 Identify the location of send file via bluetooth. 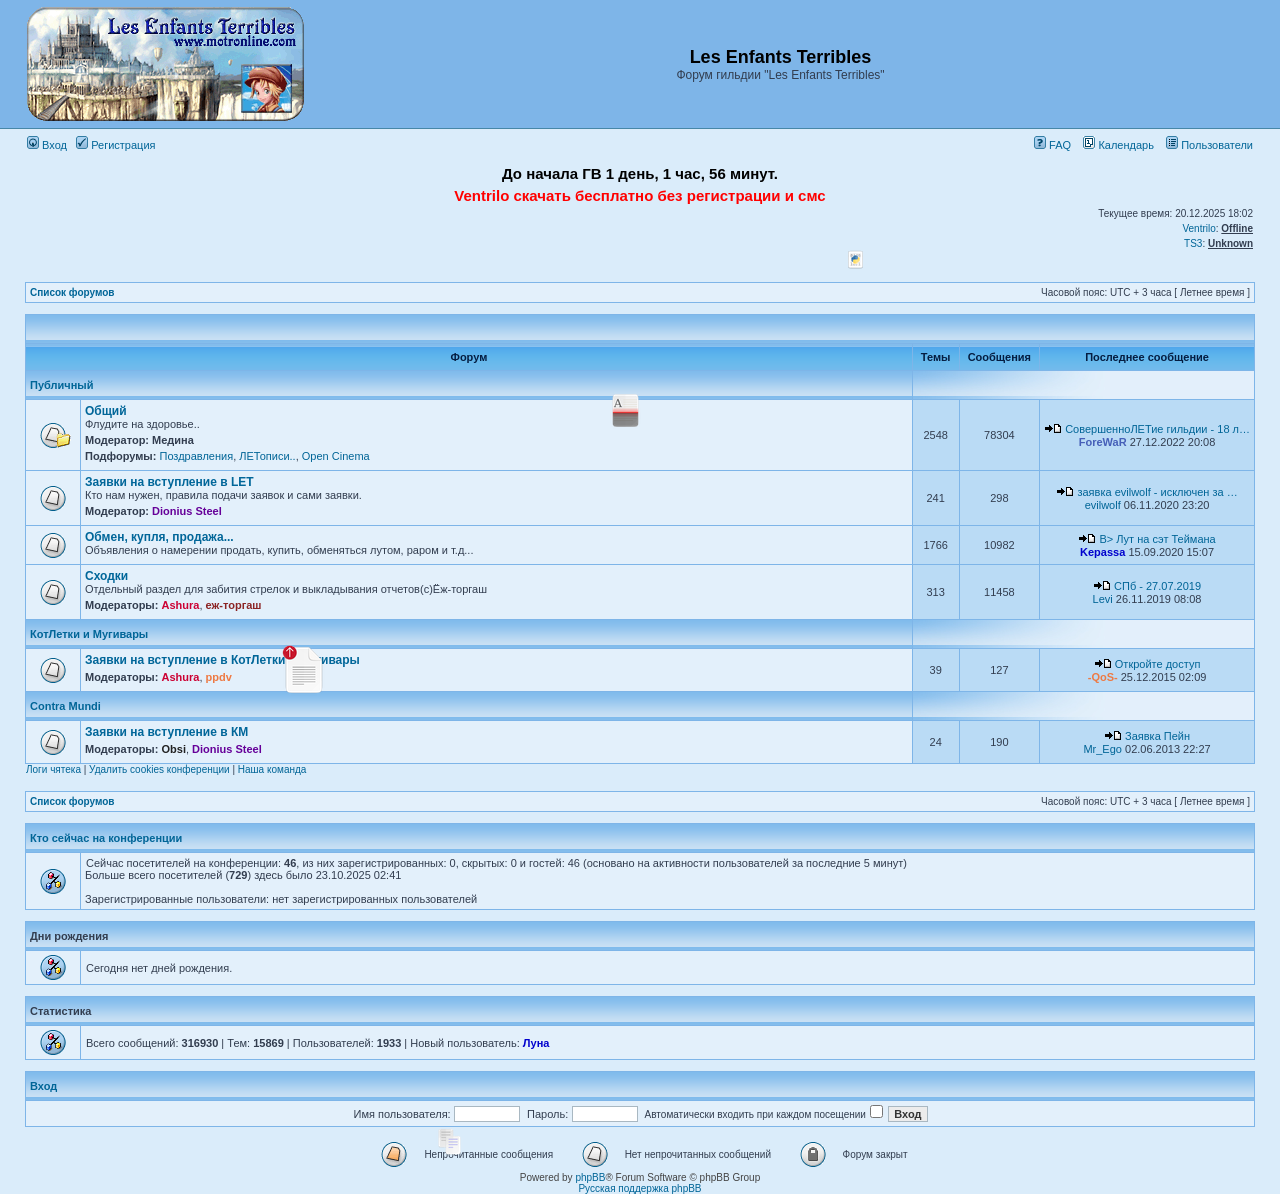
(304, 670).